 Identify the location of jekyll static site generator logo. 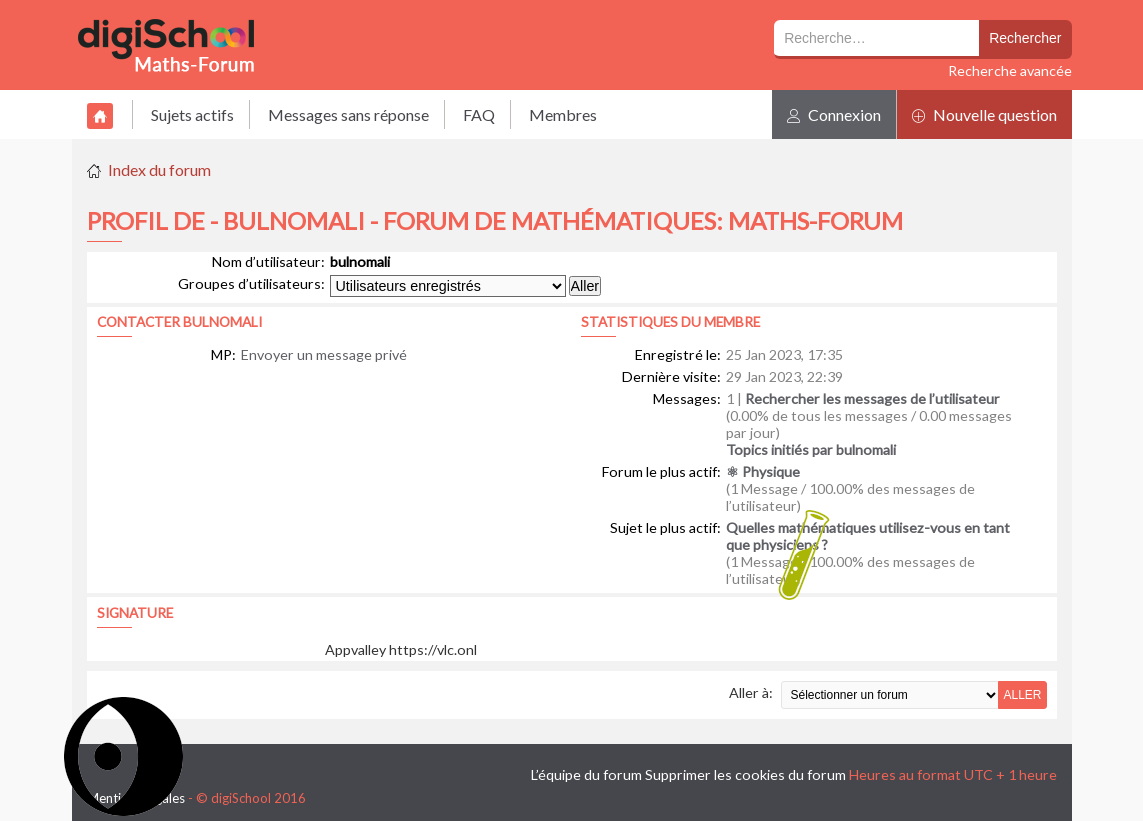
(804, 555).